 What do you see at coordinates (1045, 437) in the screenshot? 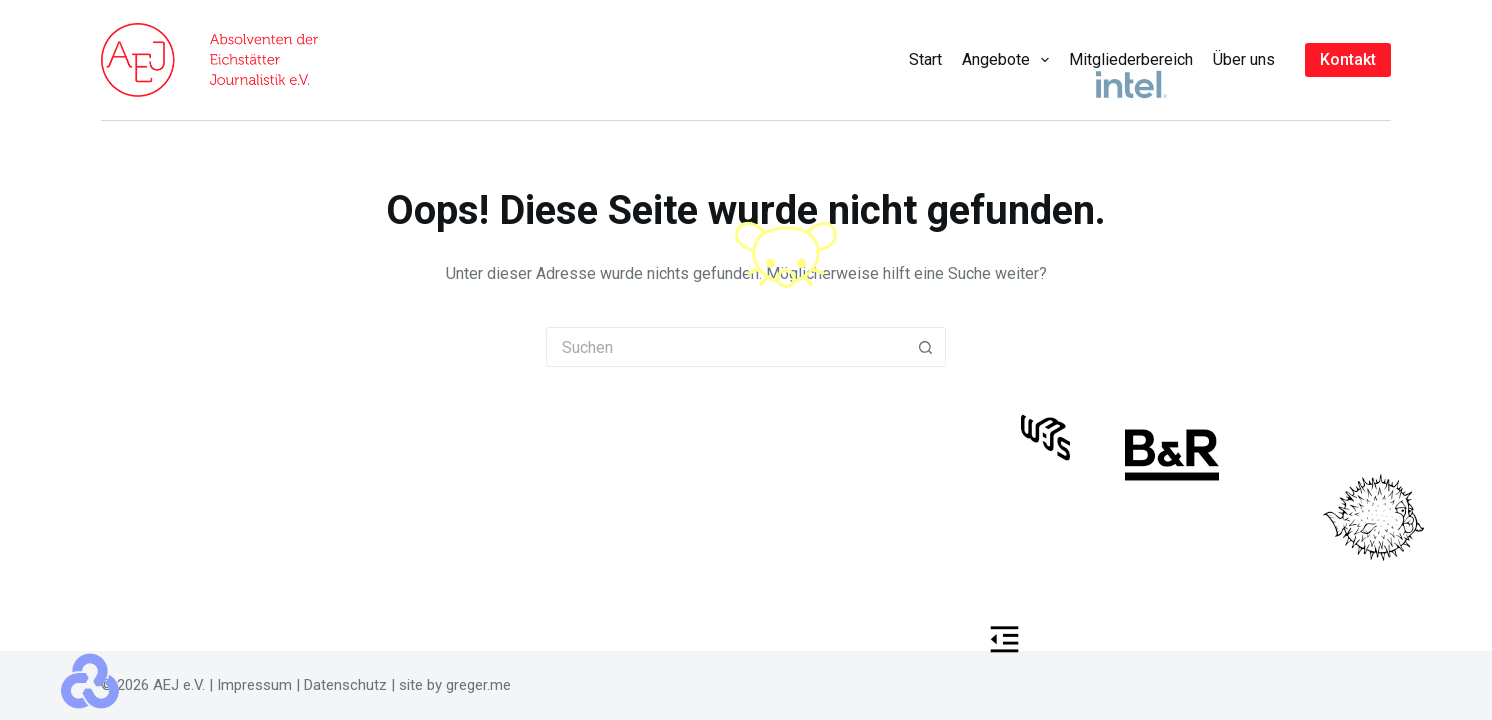
I see `web3.js library or project branding` at bounding box center [1045, 437].